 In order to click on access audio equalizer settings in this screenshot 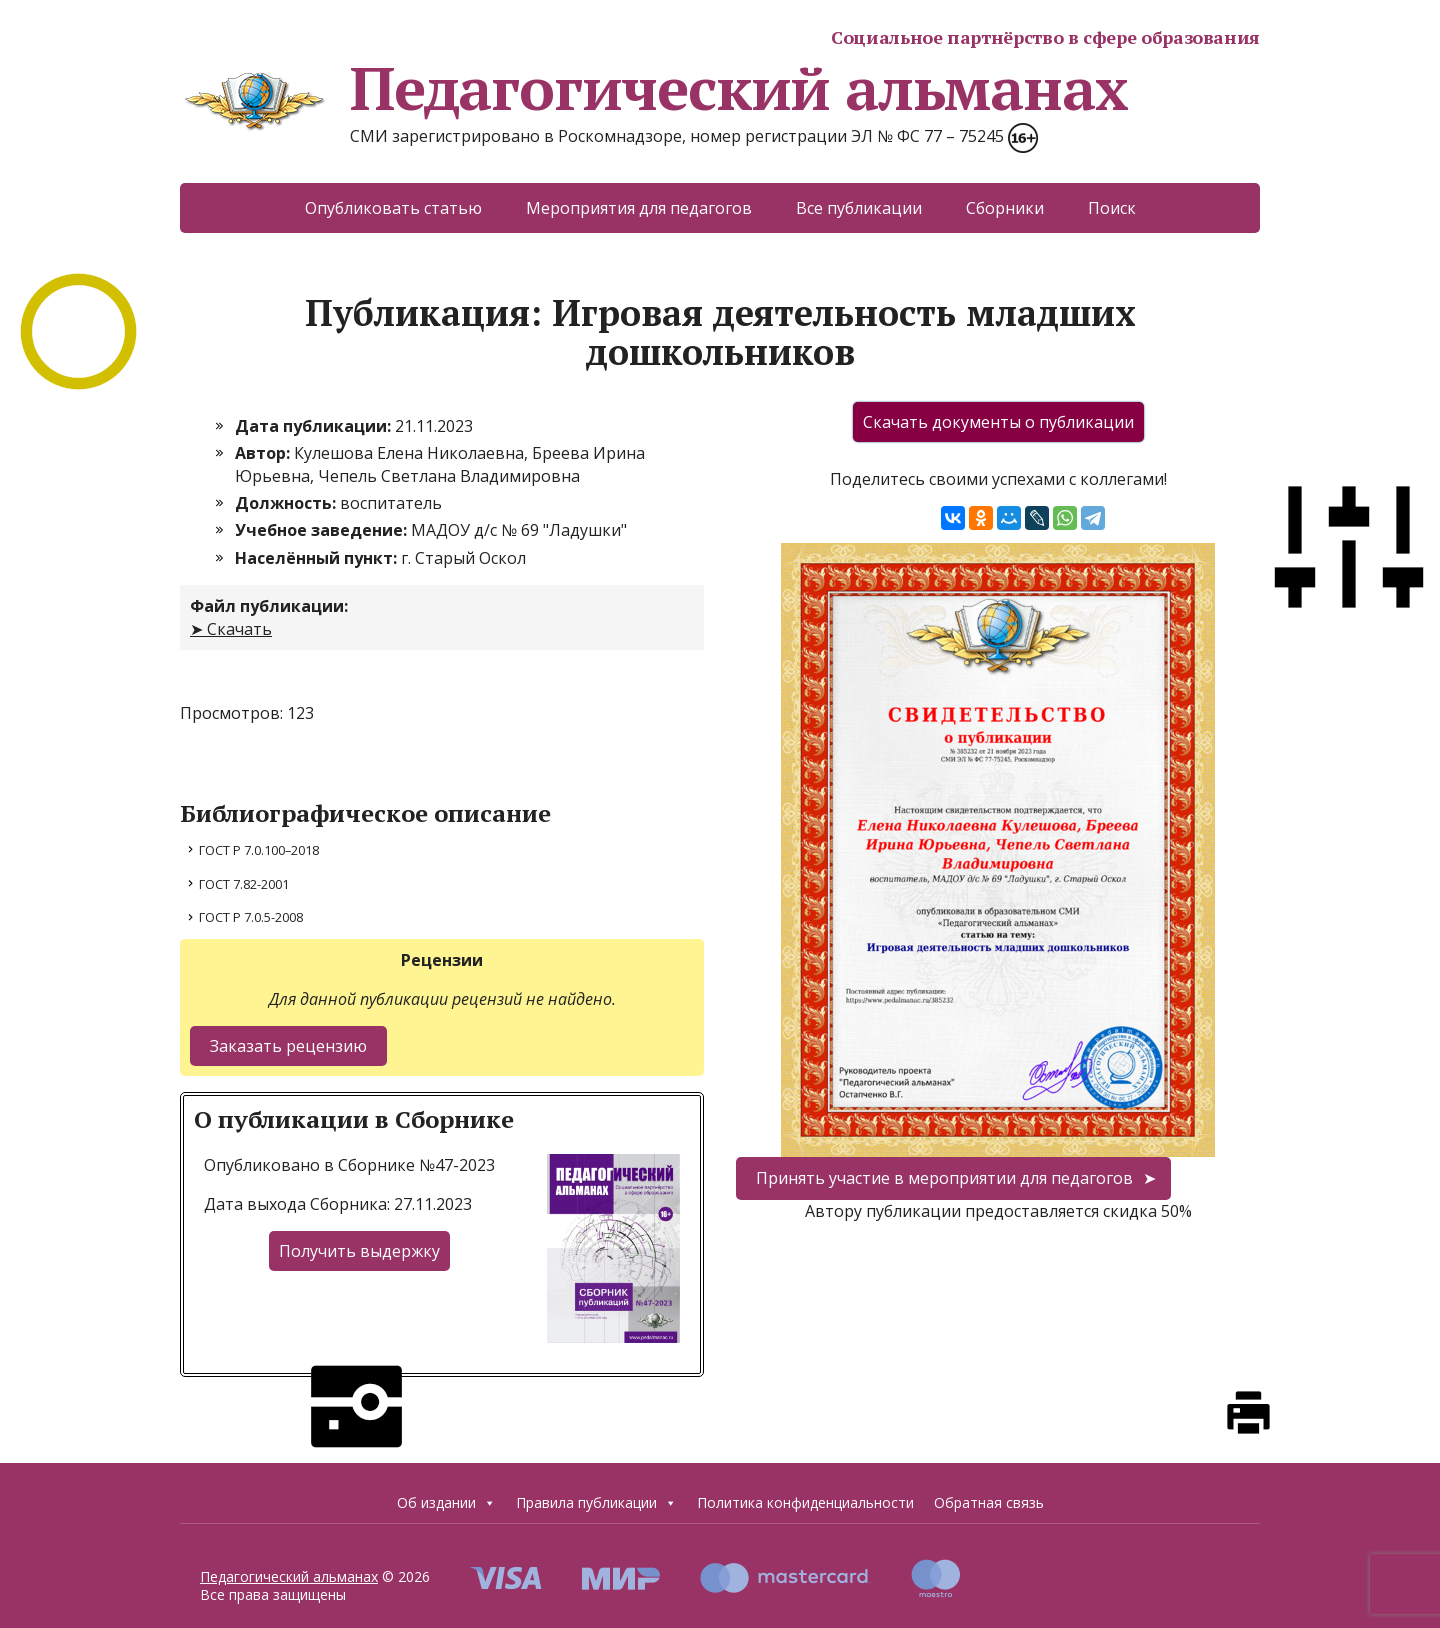, I will do `click(1349, 547)`.